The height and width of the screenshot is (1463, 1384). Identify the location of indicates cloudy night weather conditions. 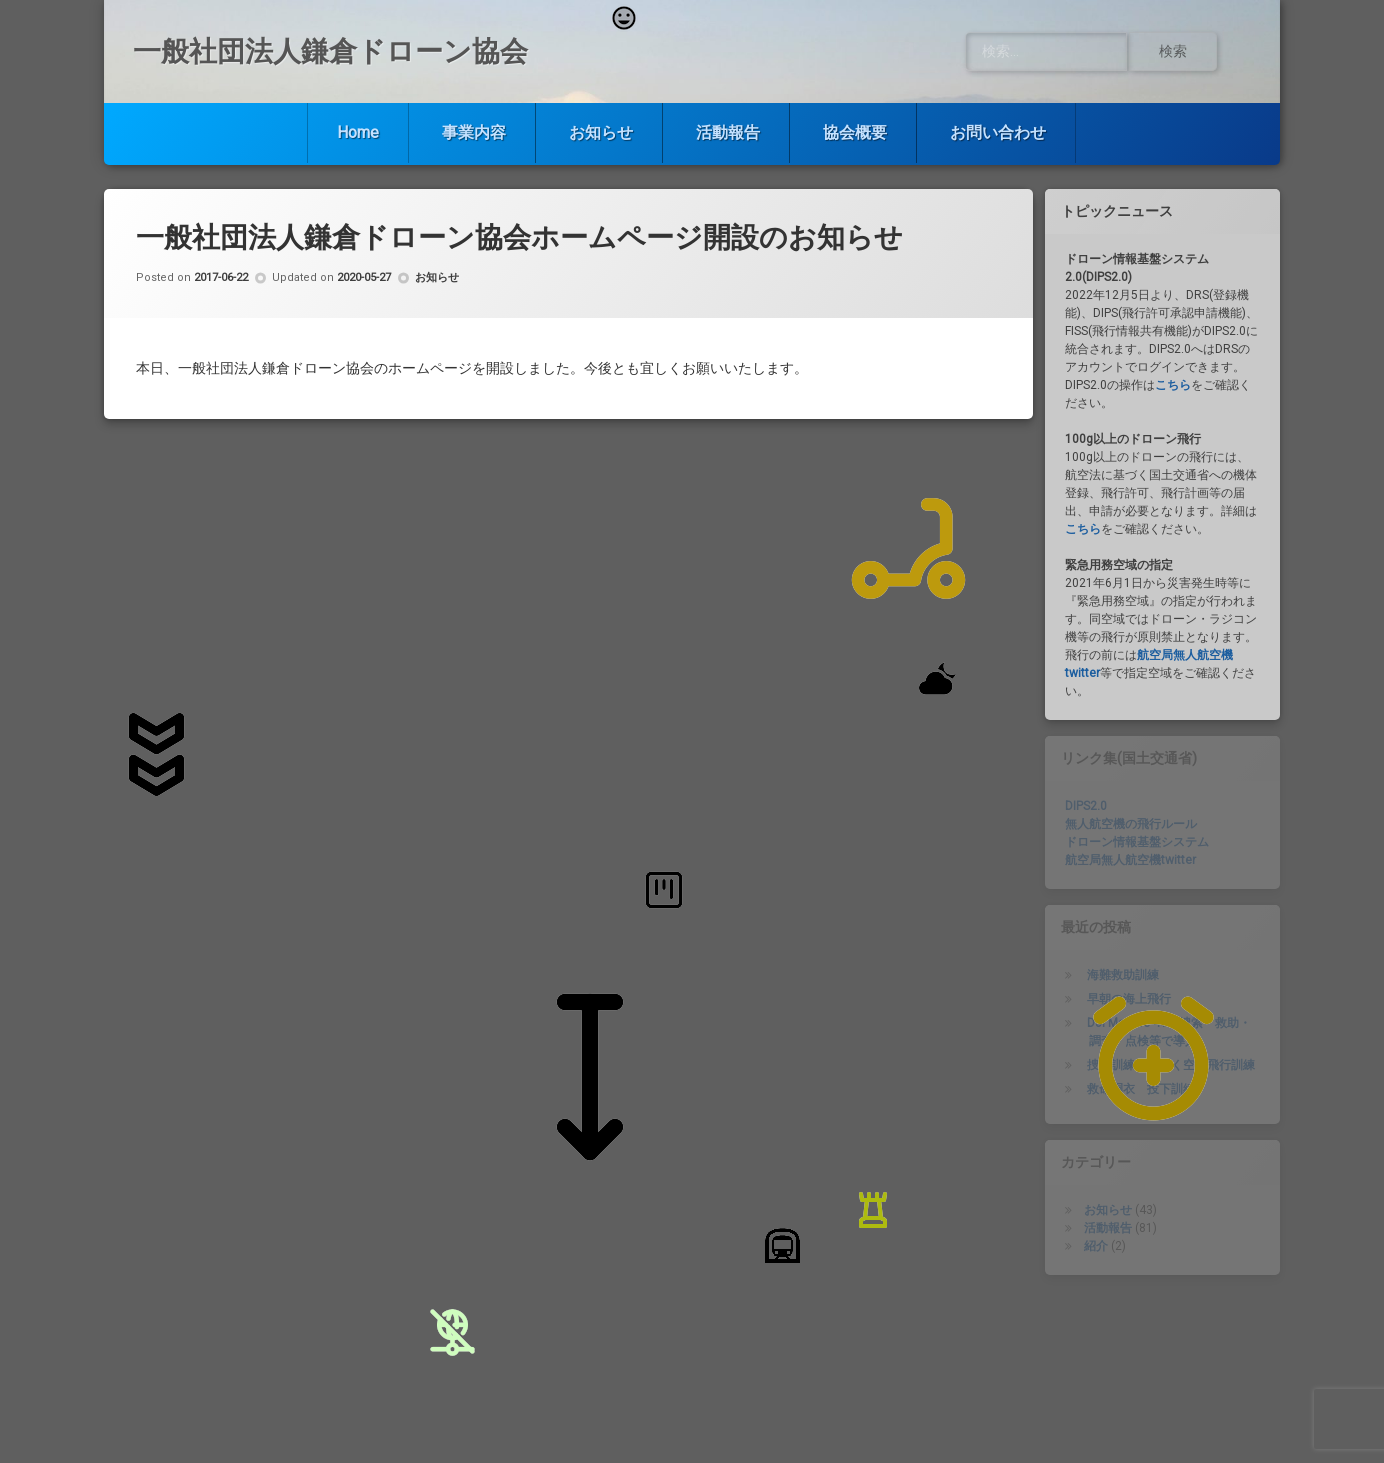
(937, 678).